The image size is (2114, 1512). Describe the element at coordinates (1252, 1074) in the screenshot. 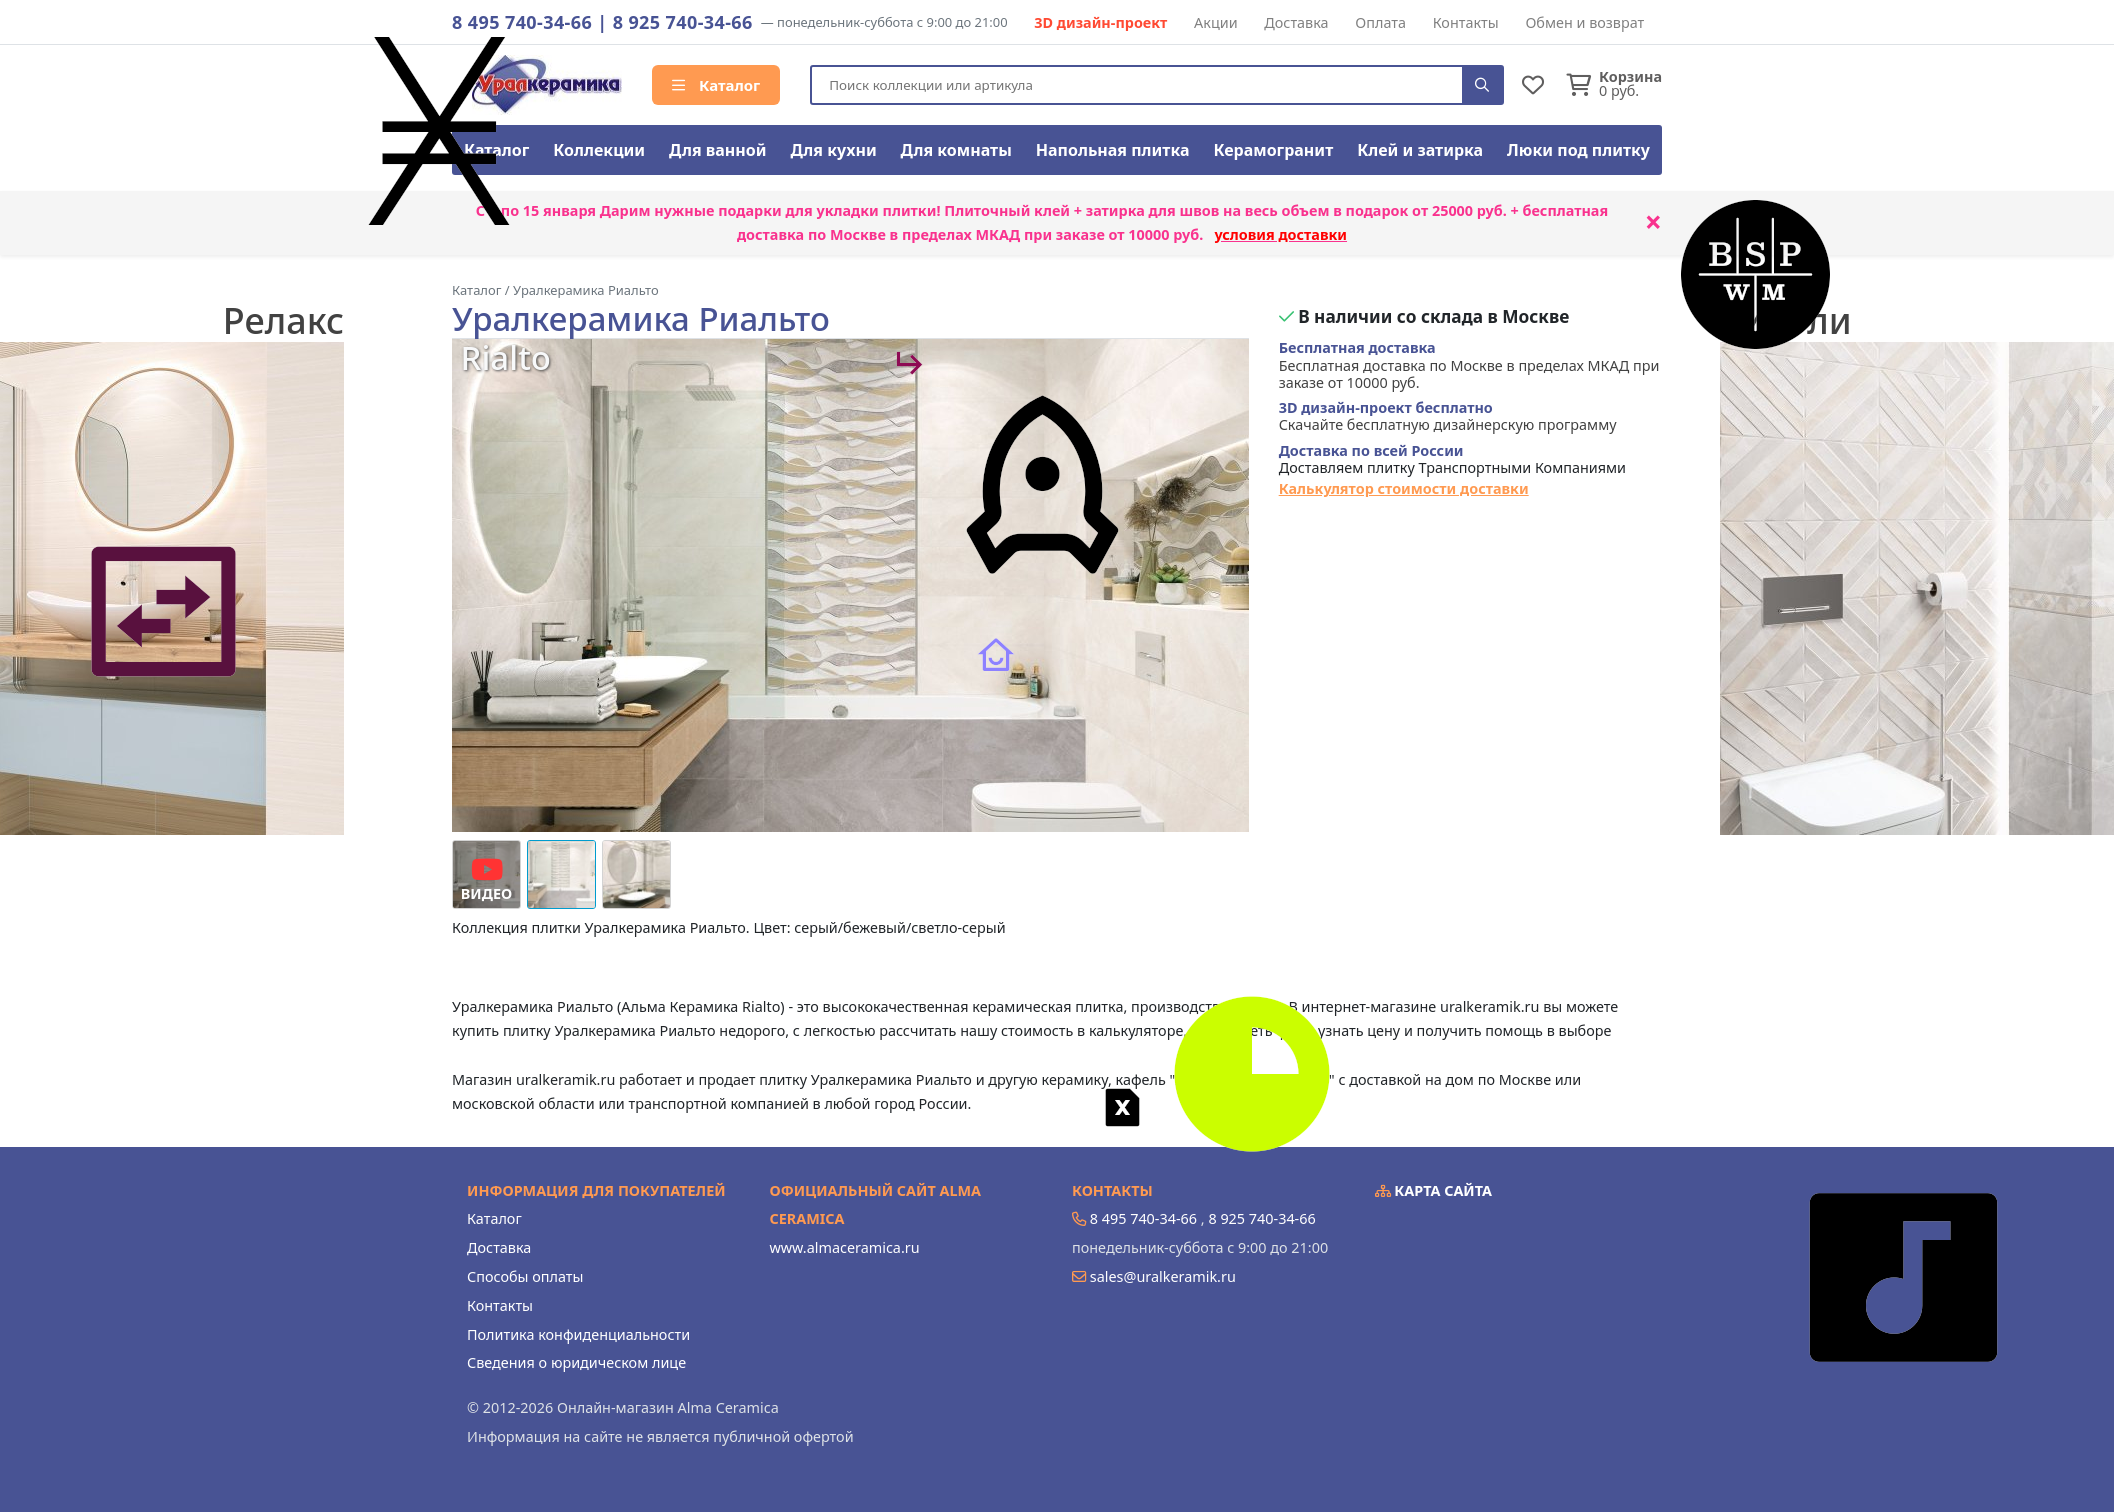

I see `indicates 25% progress or completion status` at that location.